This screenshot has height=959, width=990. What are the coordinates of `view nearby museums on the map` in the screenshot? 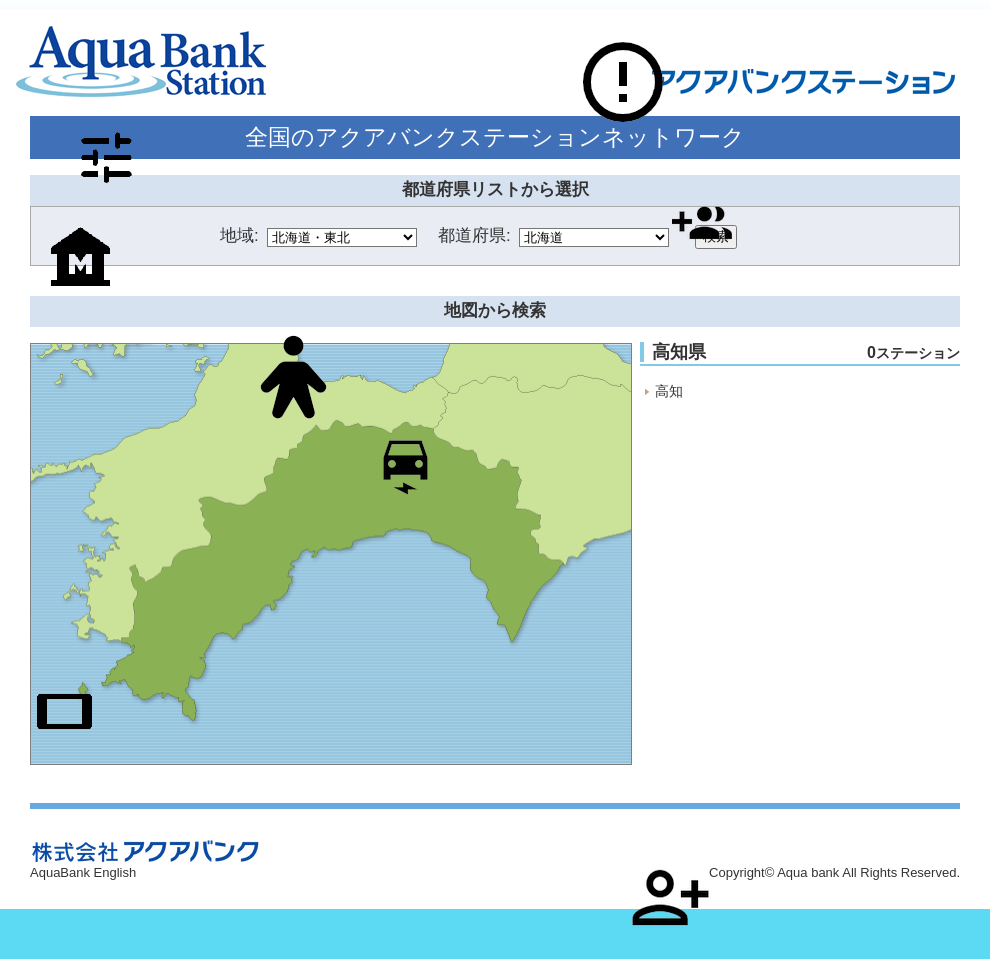 It's located at (80, 256).